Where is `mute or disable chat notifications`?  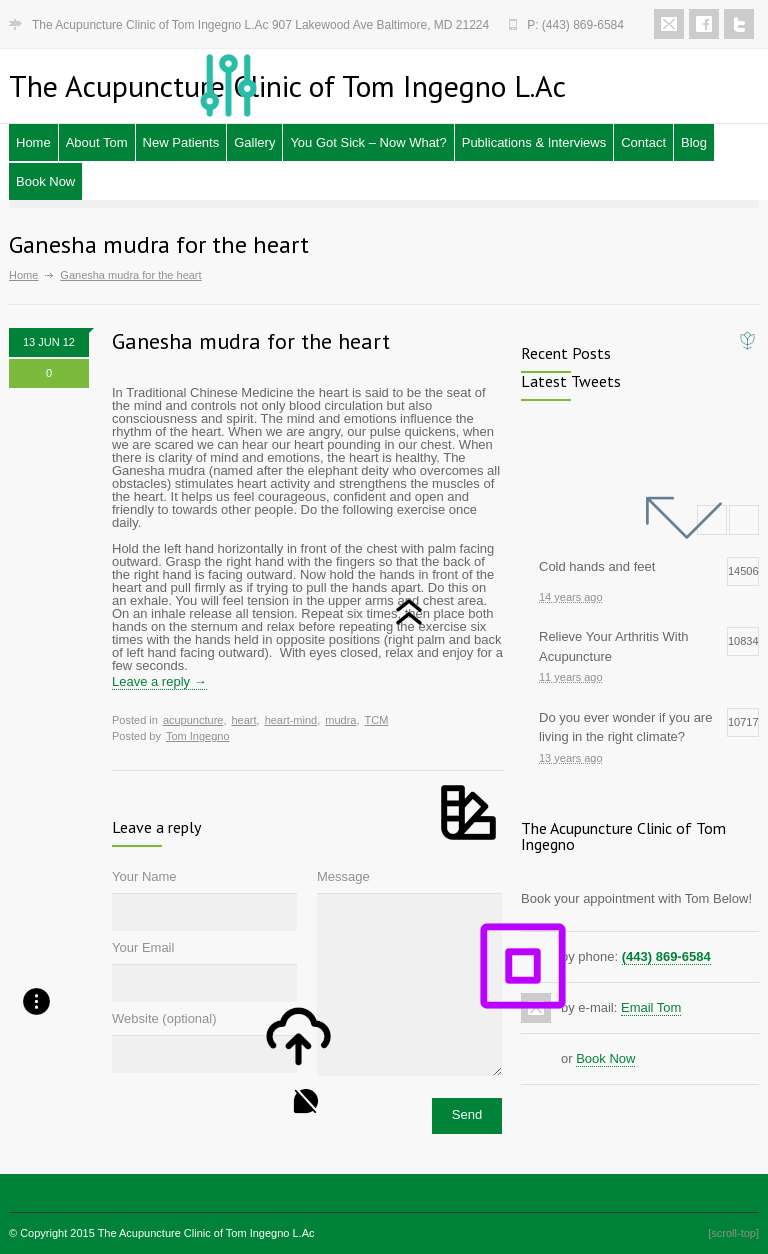 mute or disable chat notifications is located at coordinates (305, 1101).